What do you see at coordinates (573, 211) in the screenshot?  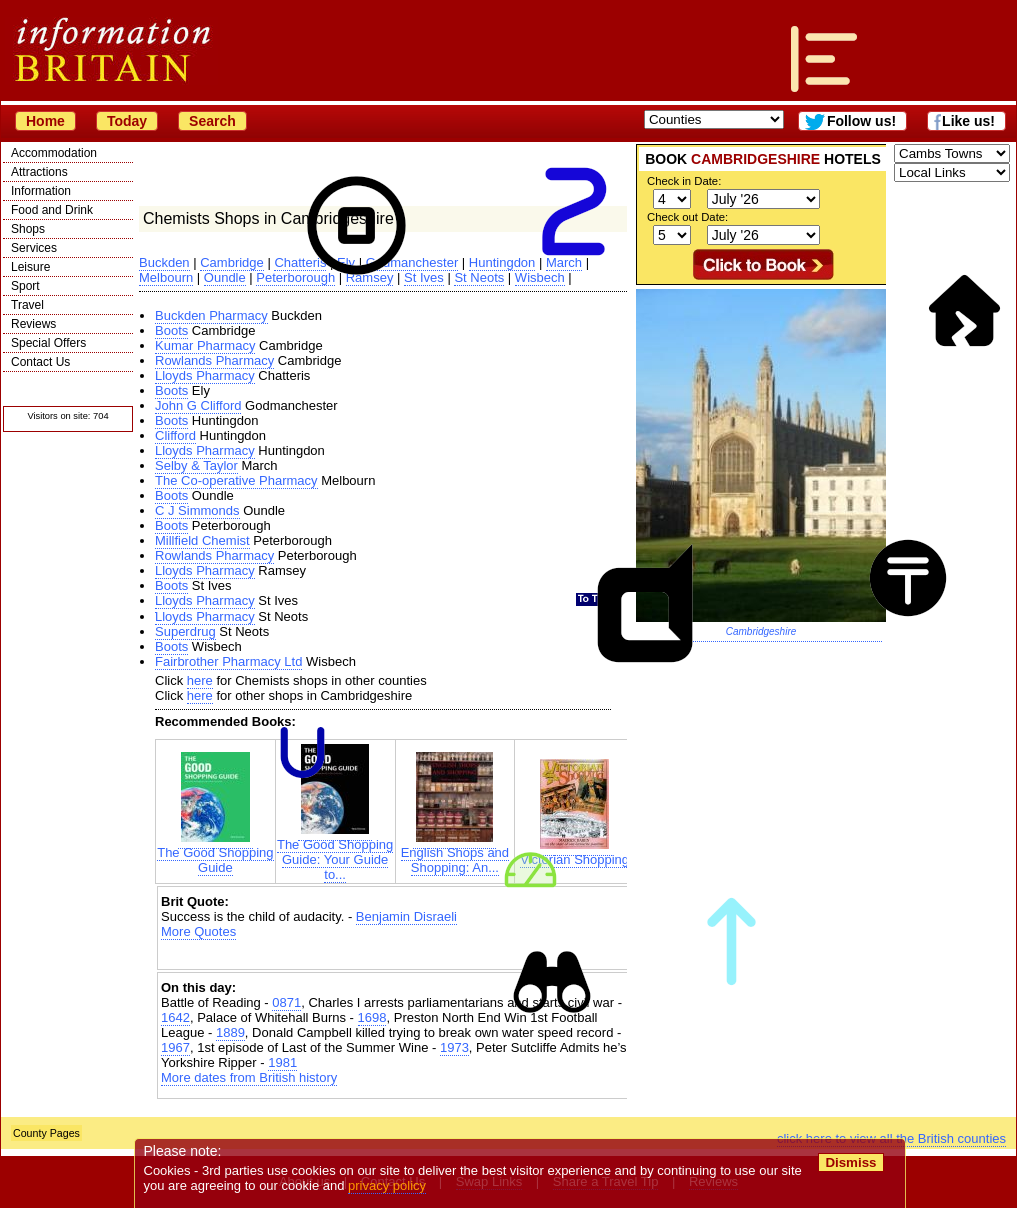 I see `indicates the number 2 or second item in a list` at bounding box center [573, 211].